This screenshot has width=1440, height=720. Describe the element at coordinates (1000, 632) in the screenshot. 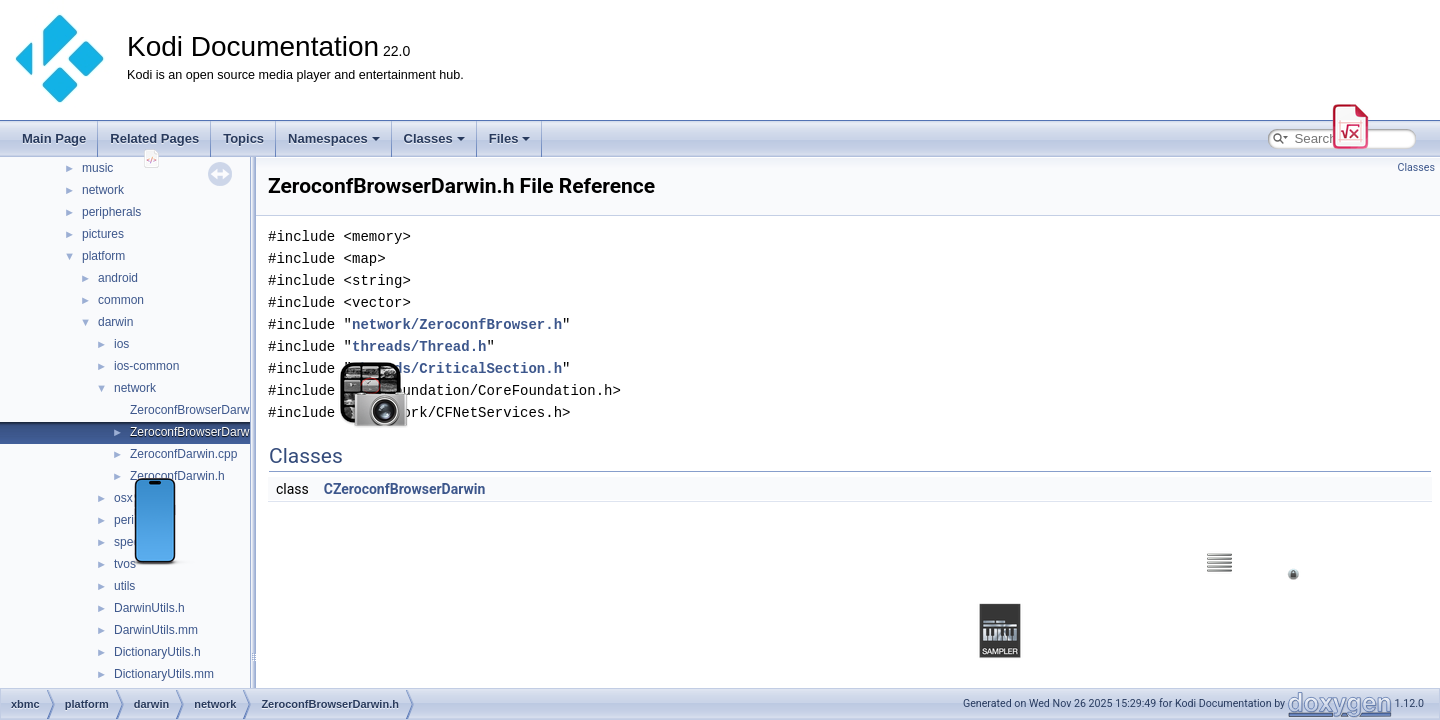

I see `open the EXS24 sampler instrument in GarageBand` at that location.